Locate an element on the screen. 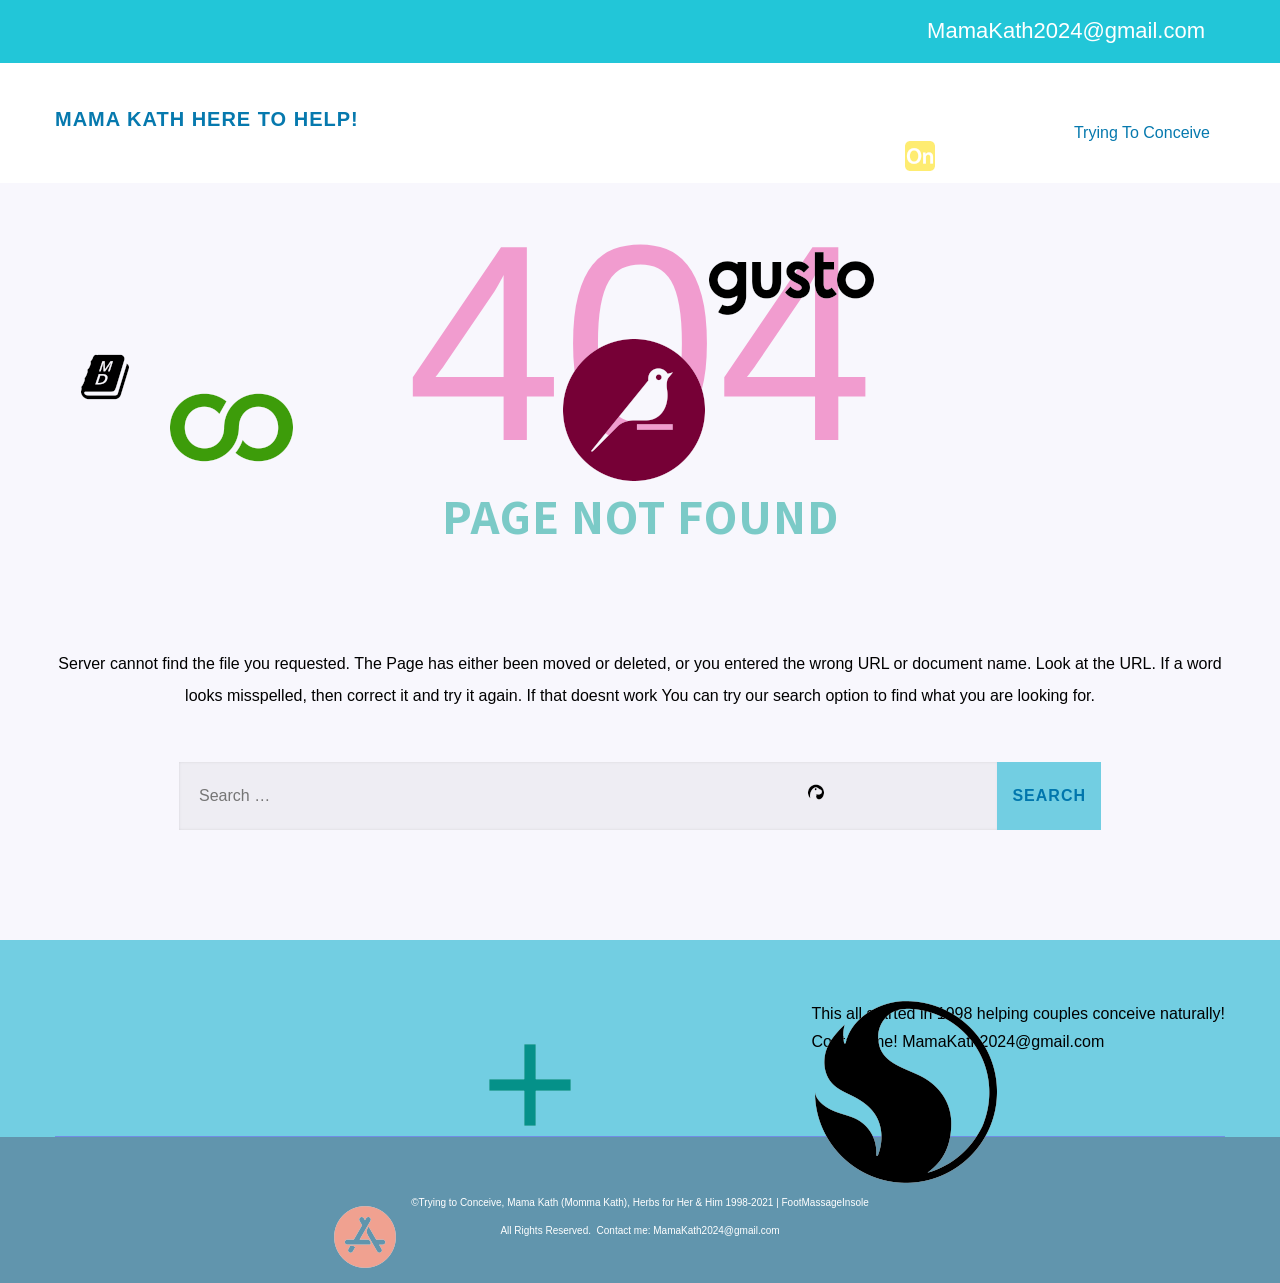  access gusto payroll and HR services is located at coordinates (791, 283).